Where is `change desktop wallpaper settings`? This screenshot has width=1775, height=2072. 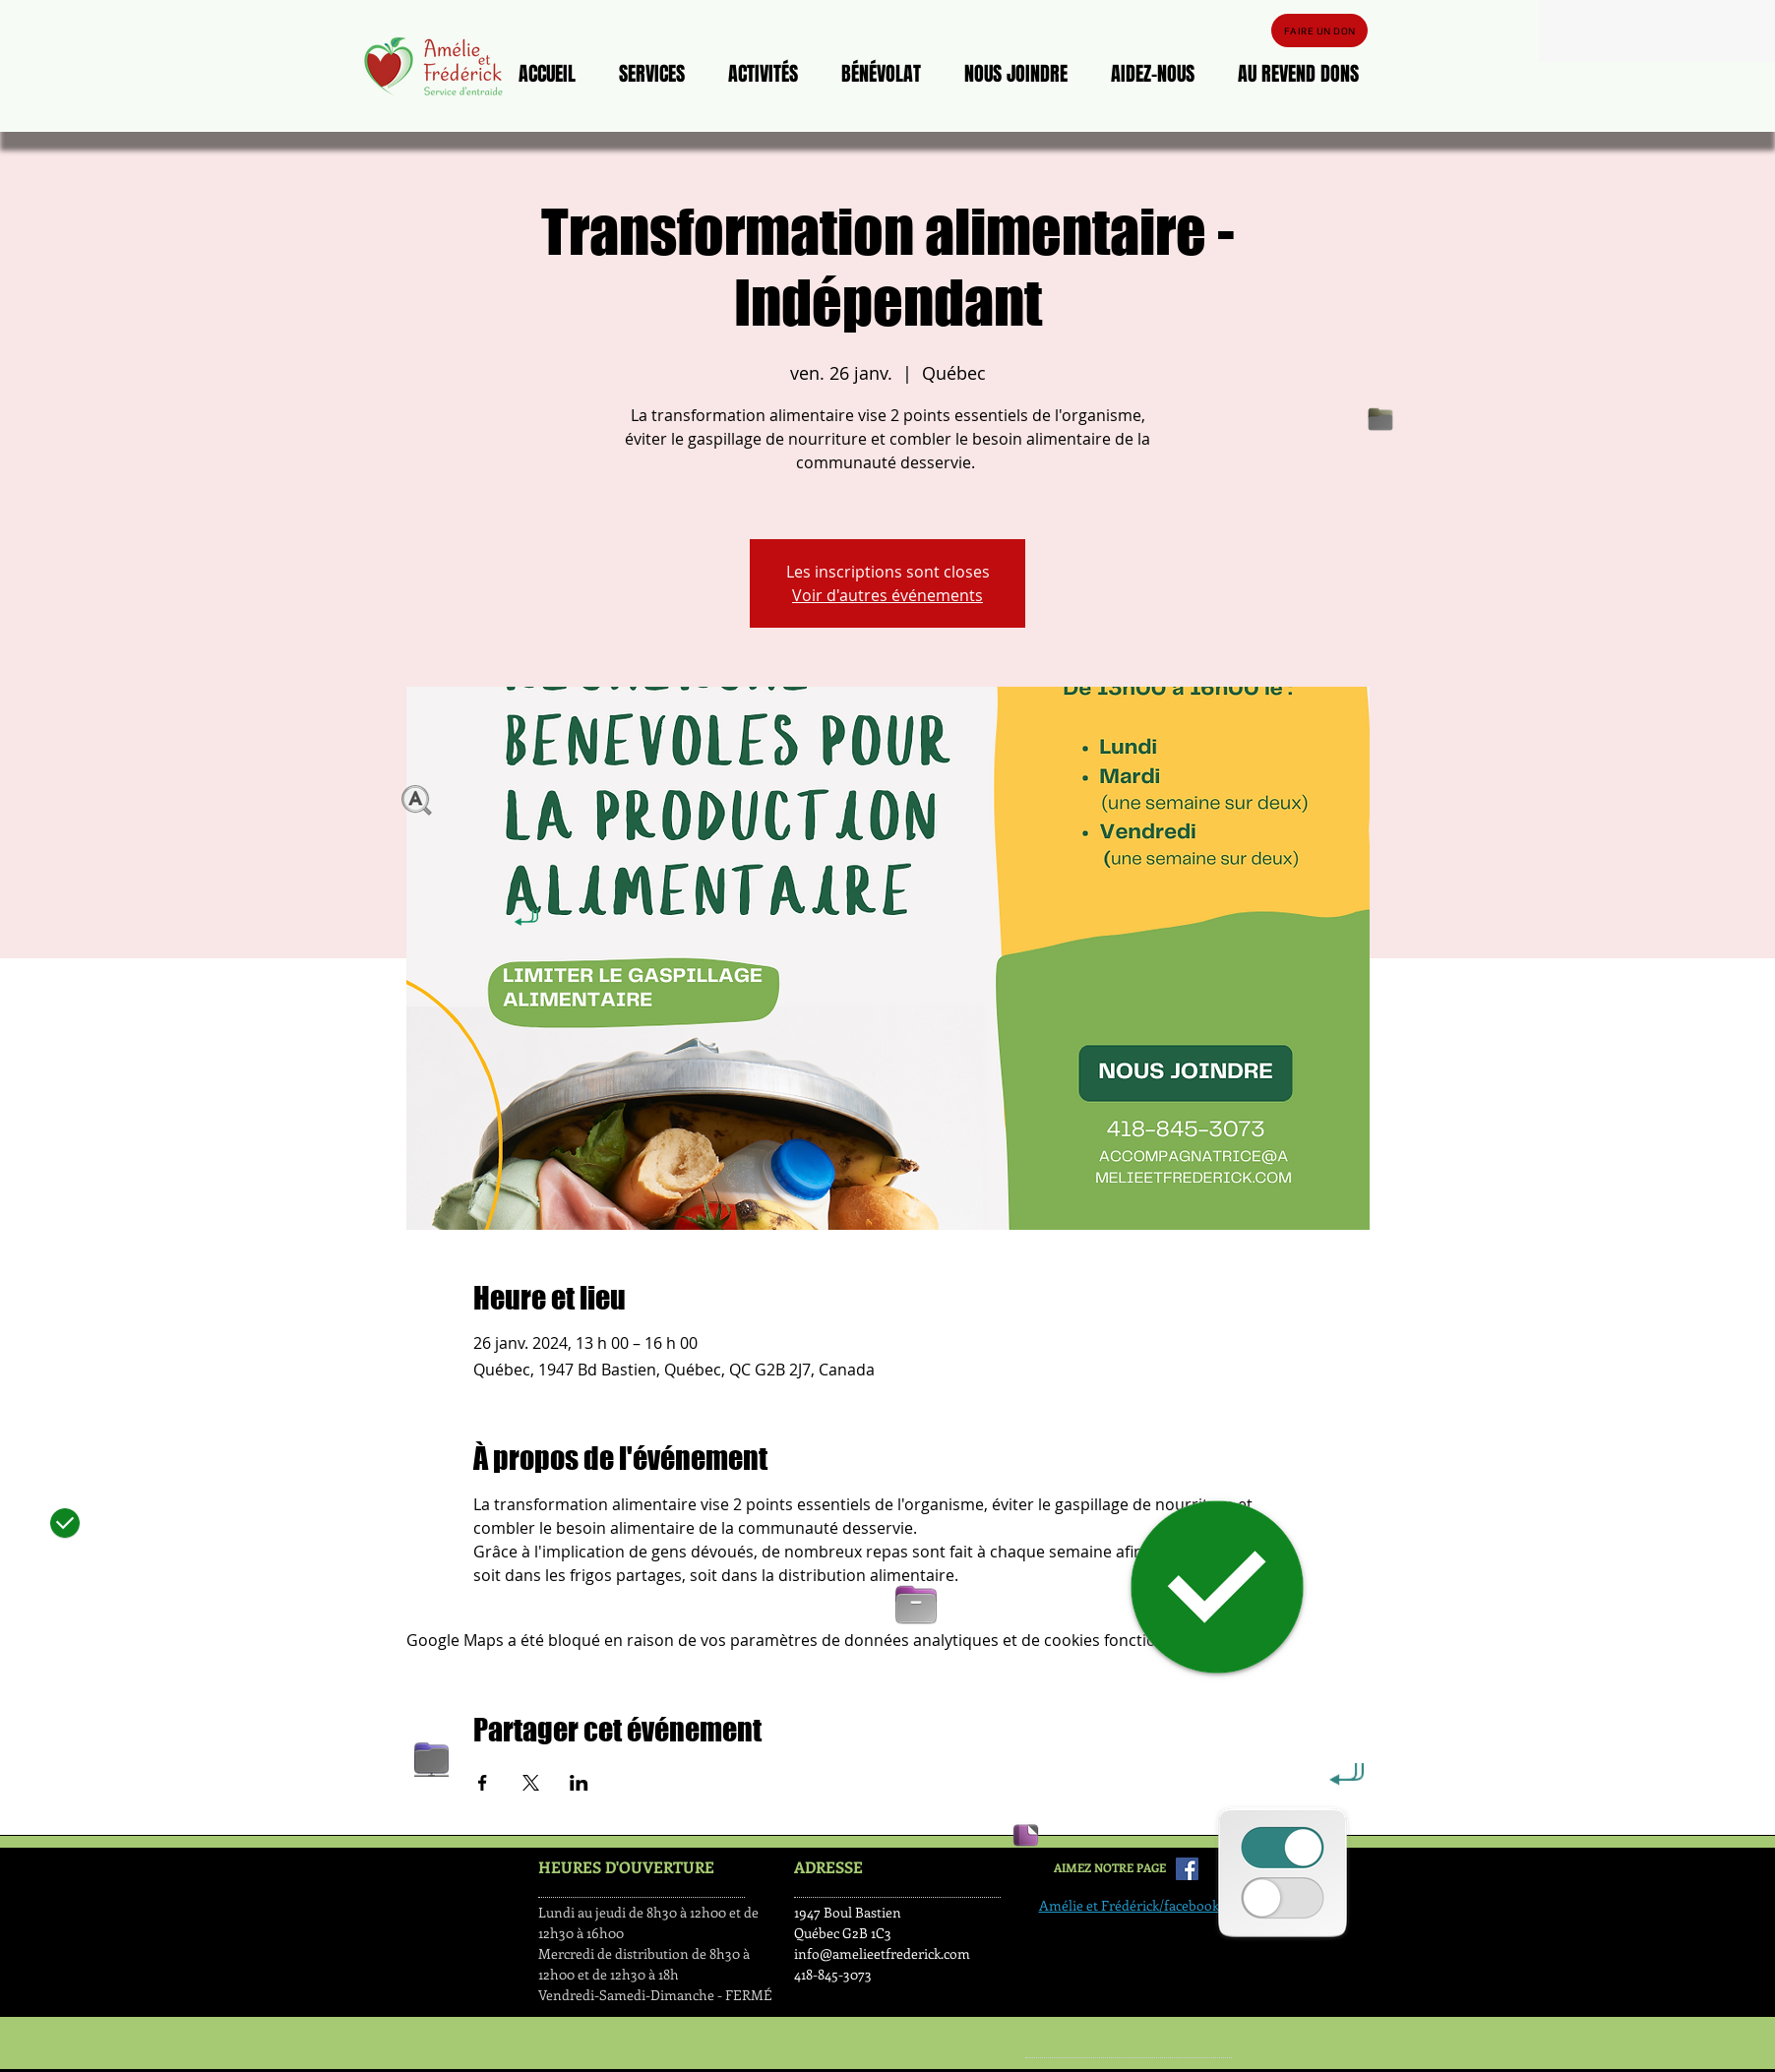
change desktop wallpaper settings is located at coordinates (1025, 1834).